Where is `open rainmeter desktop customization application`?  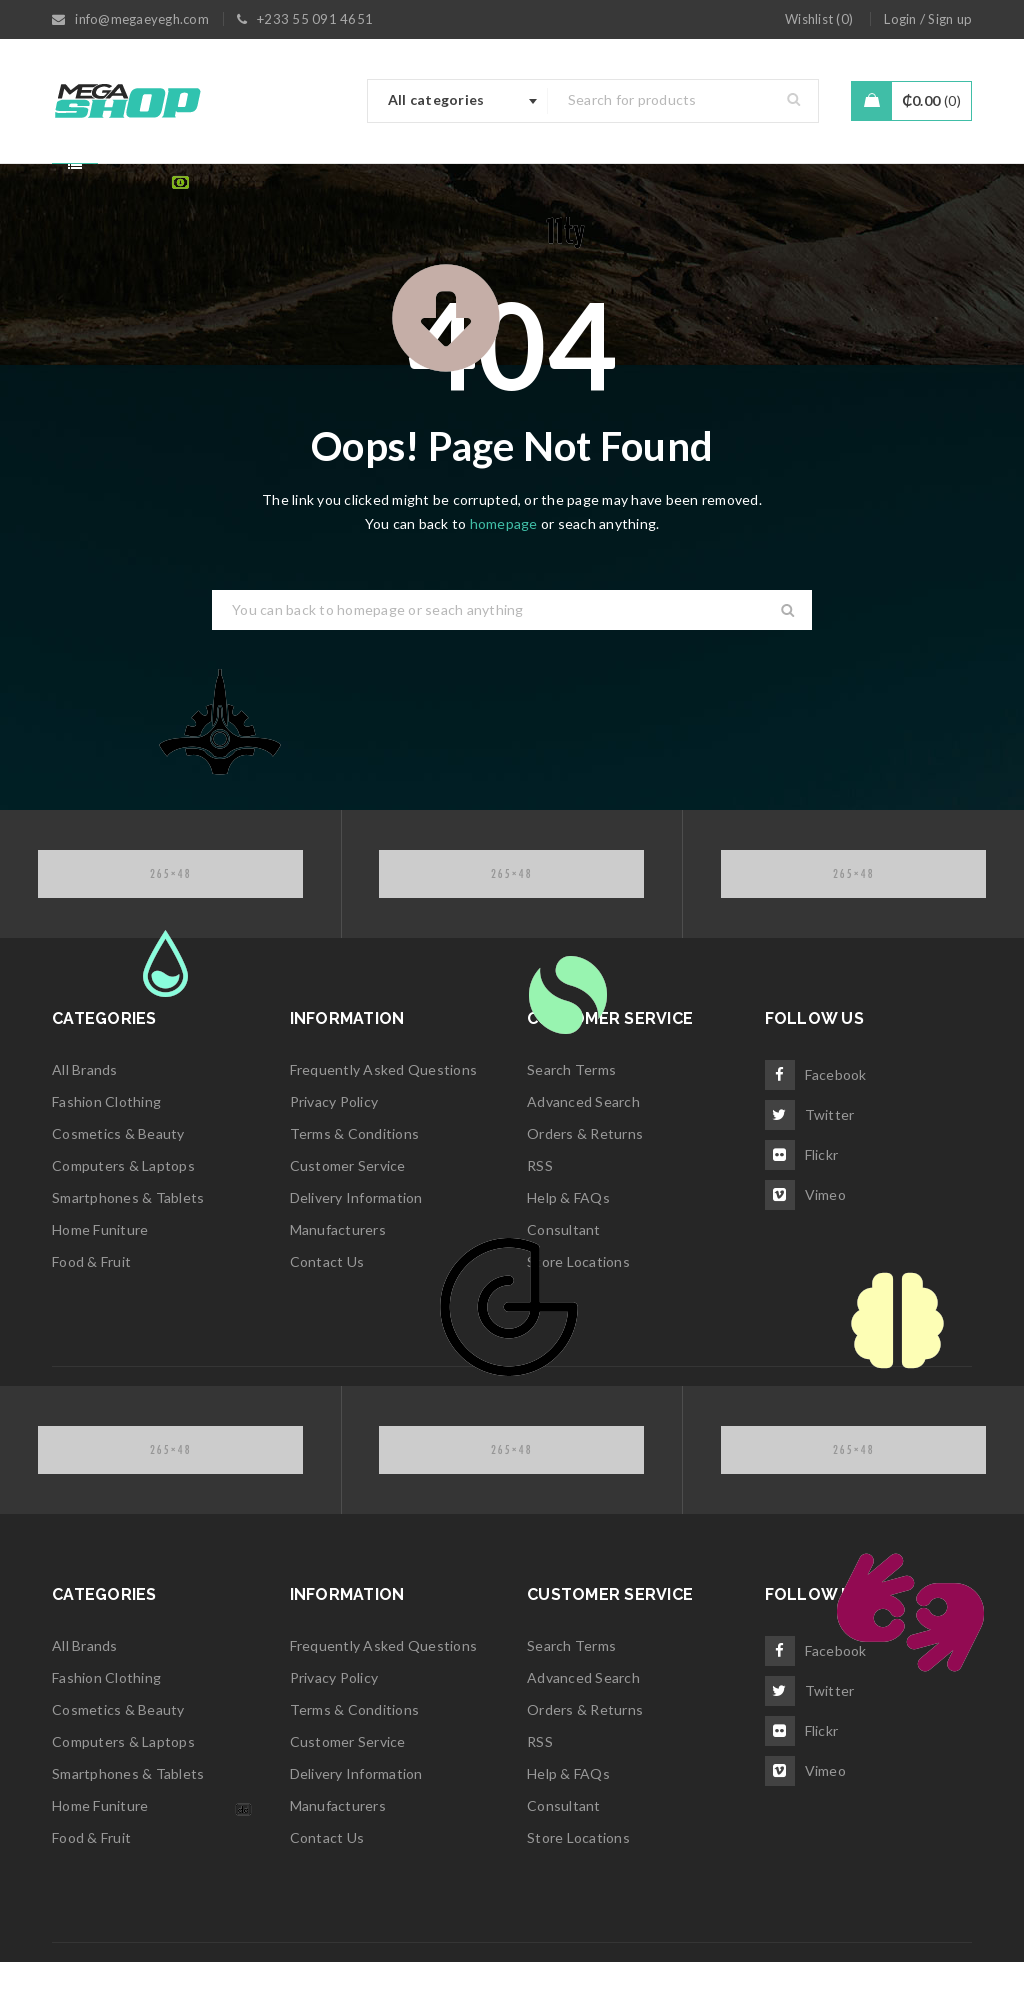 open rainmeter desktop customization application is located at coordinates (165, 963).